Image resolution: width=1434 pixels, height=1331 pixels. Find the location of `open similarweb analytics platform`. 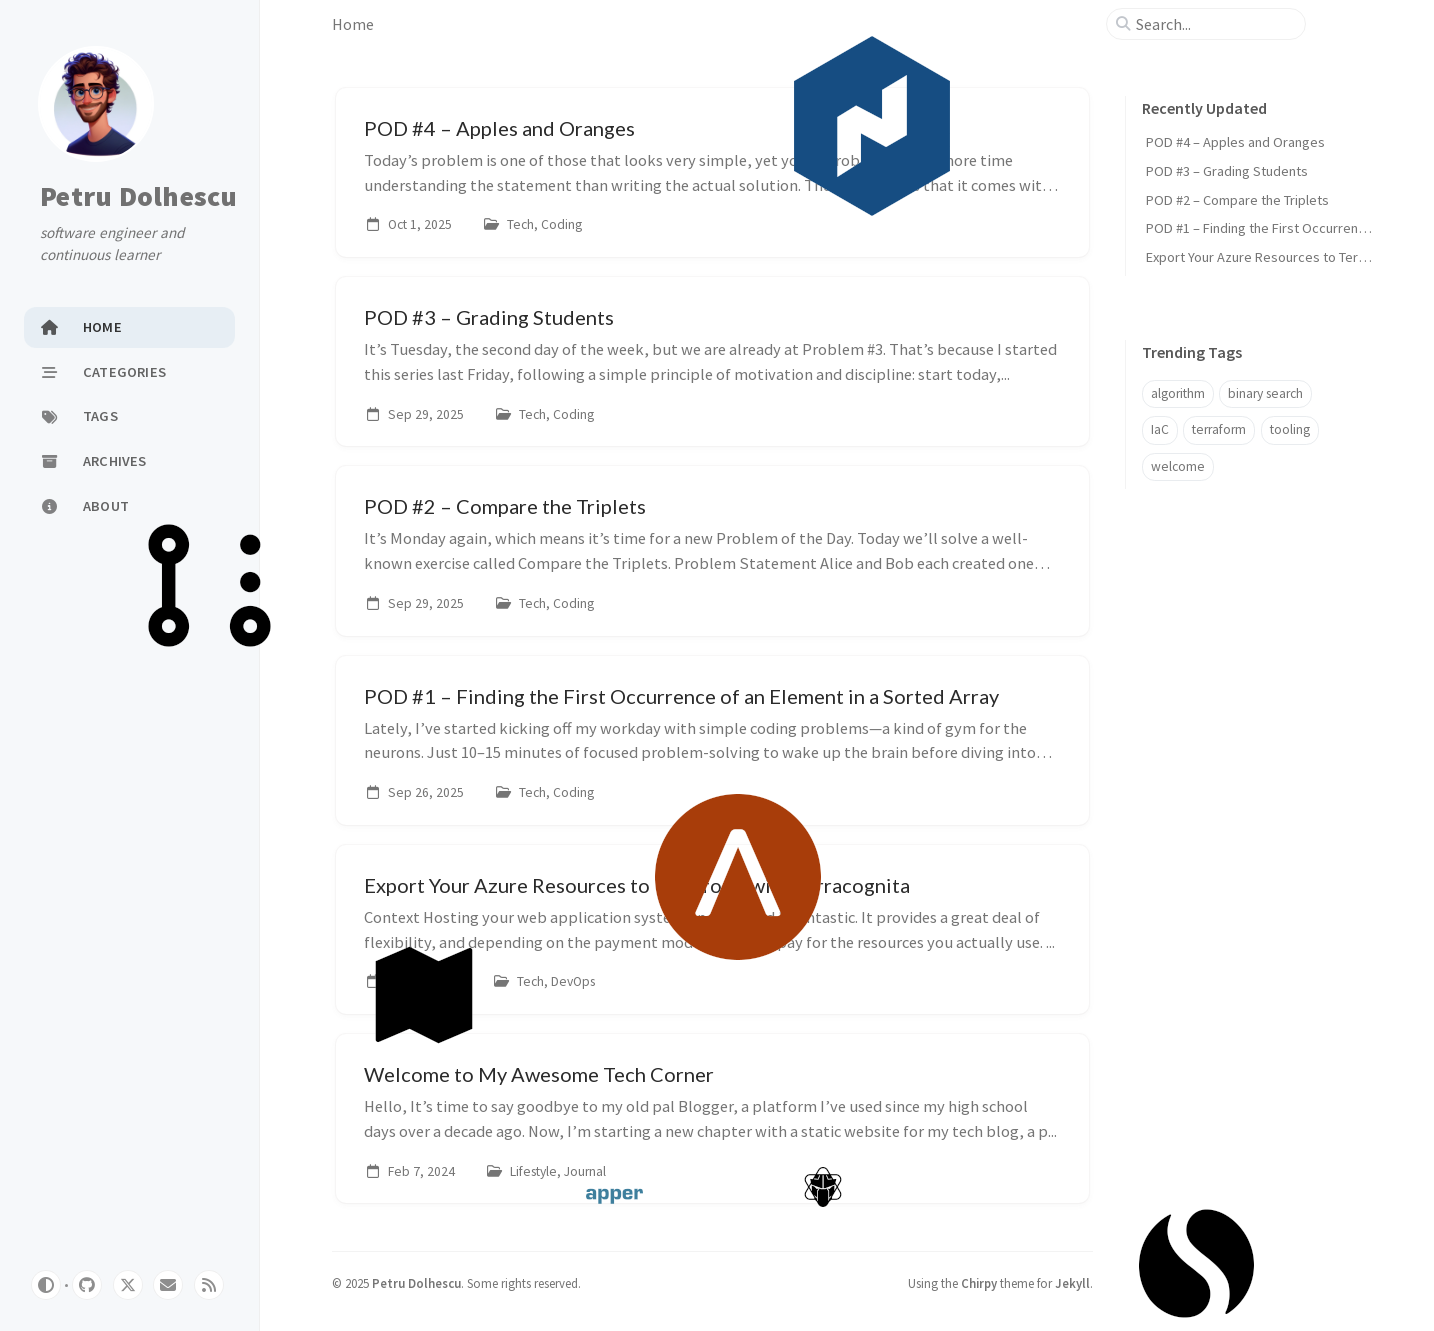

open similarweb analytics platform is located at coordinates (1196, 1263).